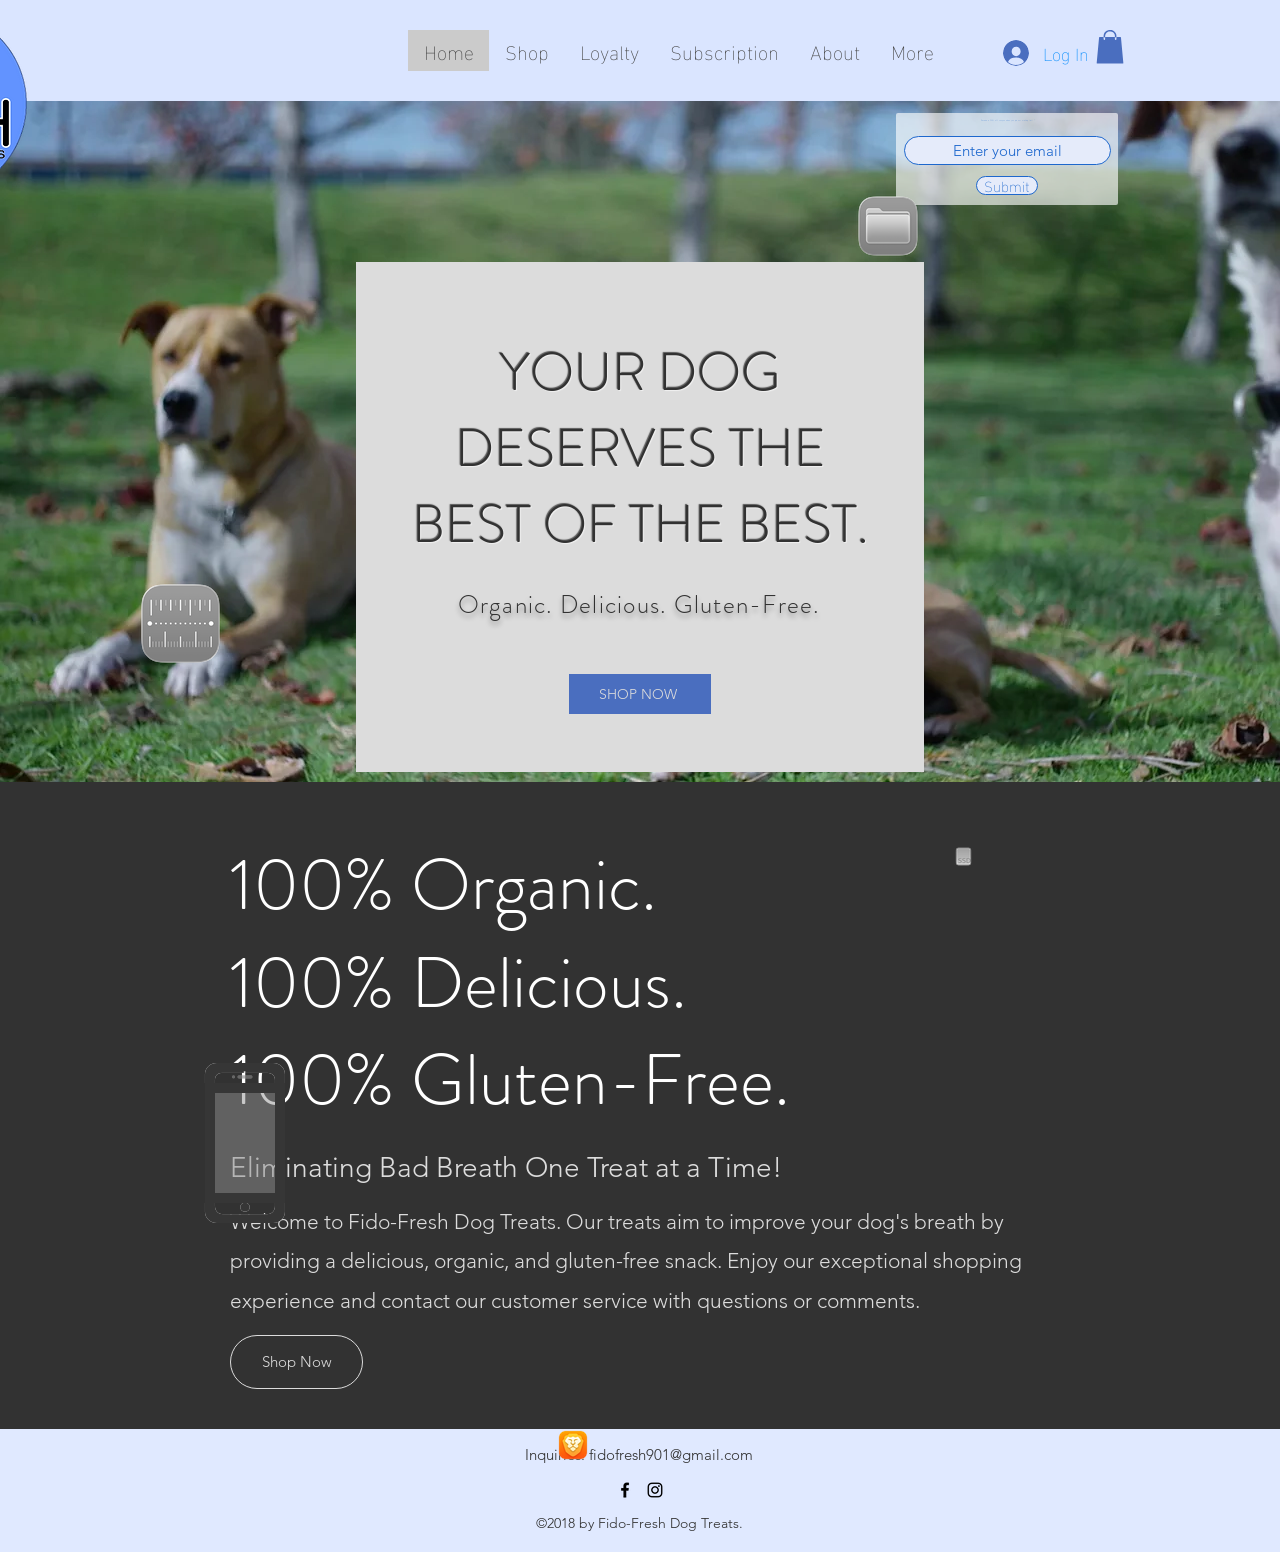 The image size is (1280, 1552). Describe the element at coordinates (963, 856) in the screenshot. I see `indicates a solid state drive in the system` at that location.